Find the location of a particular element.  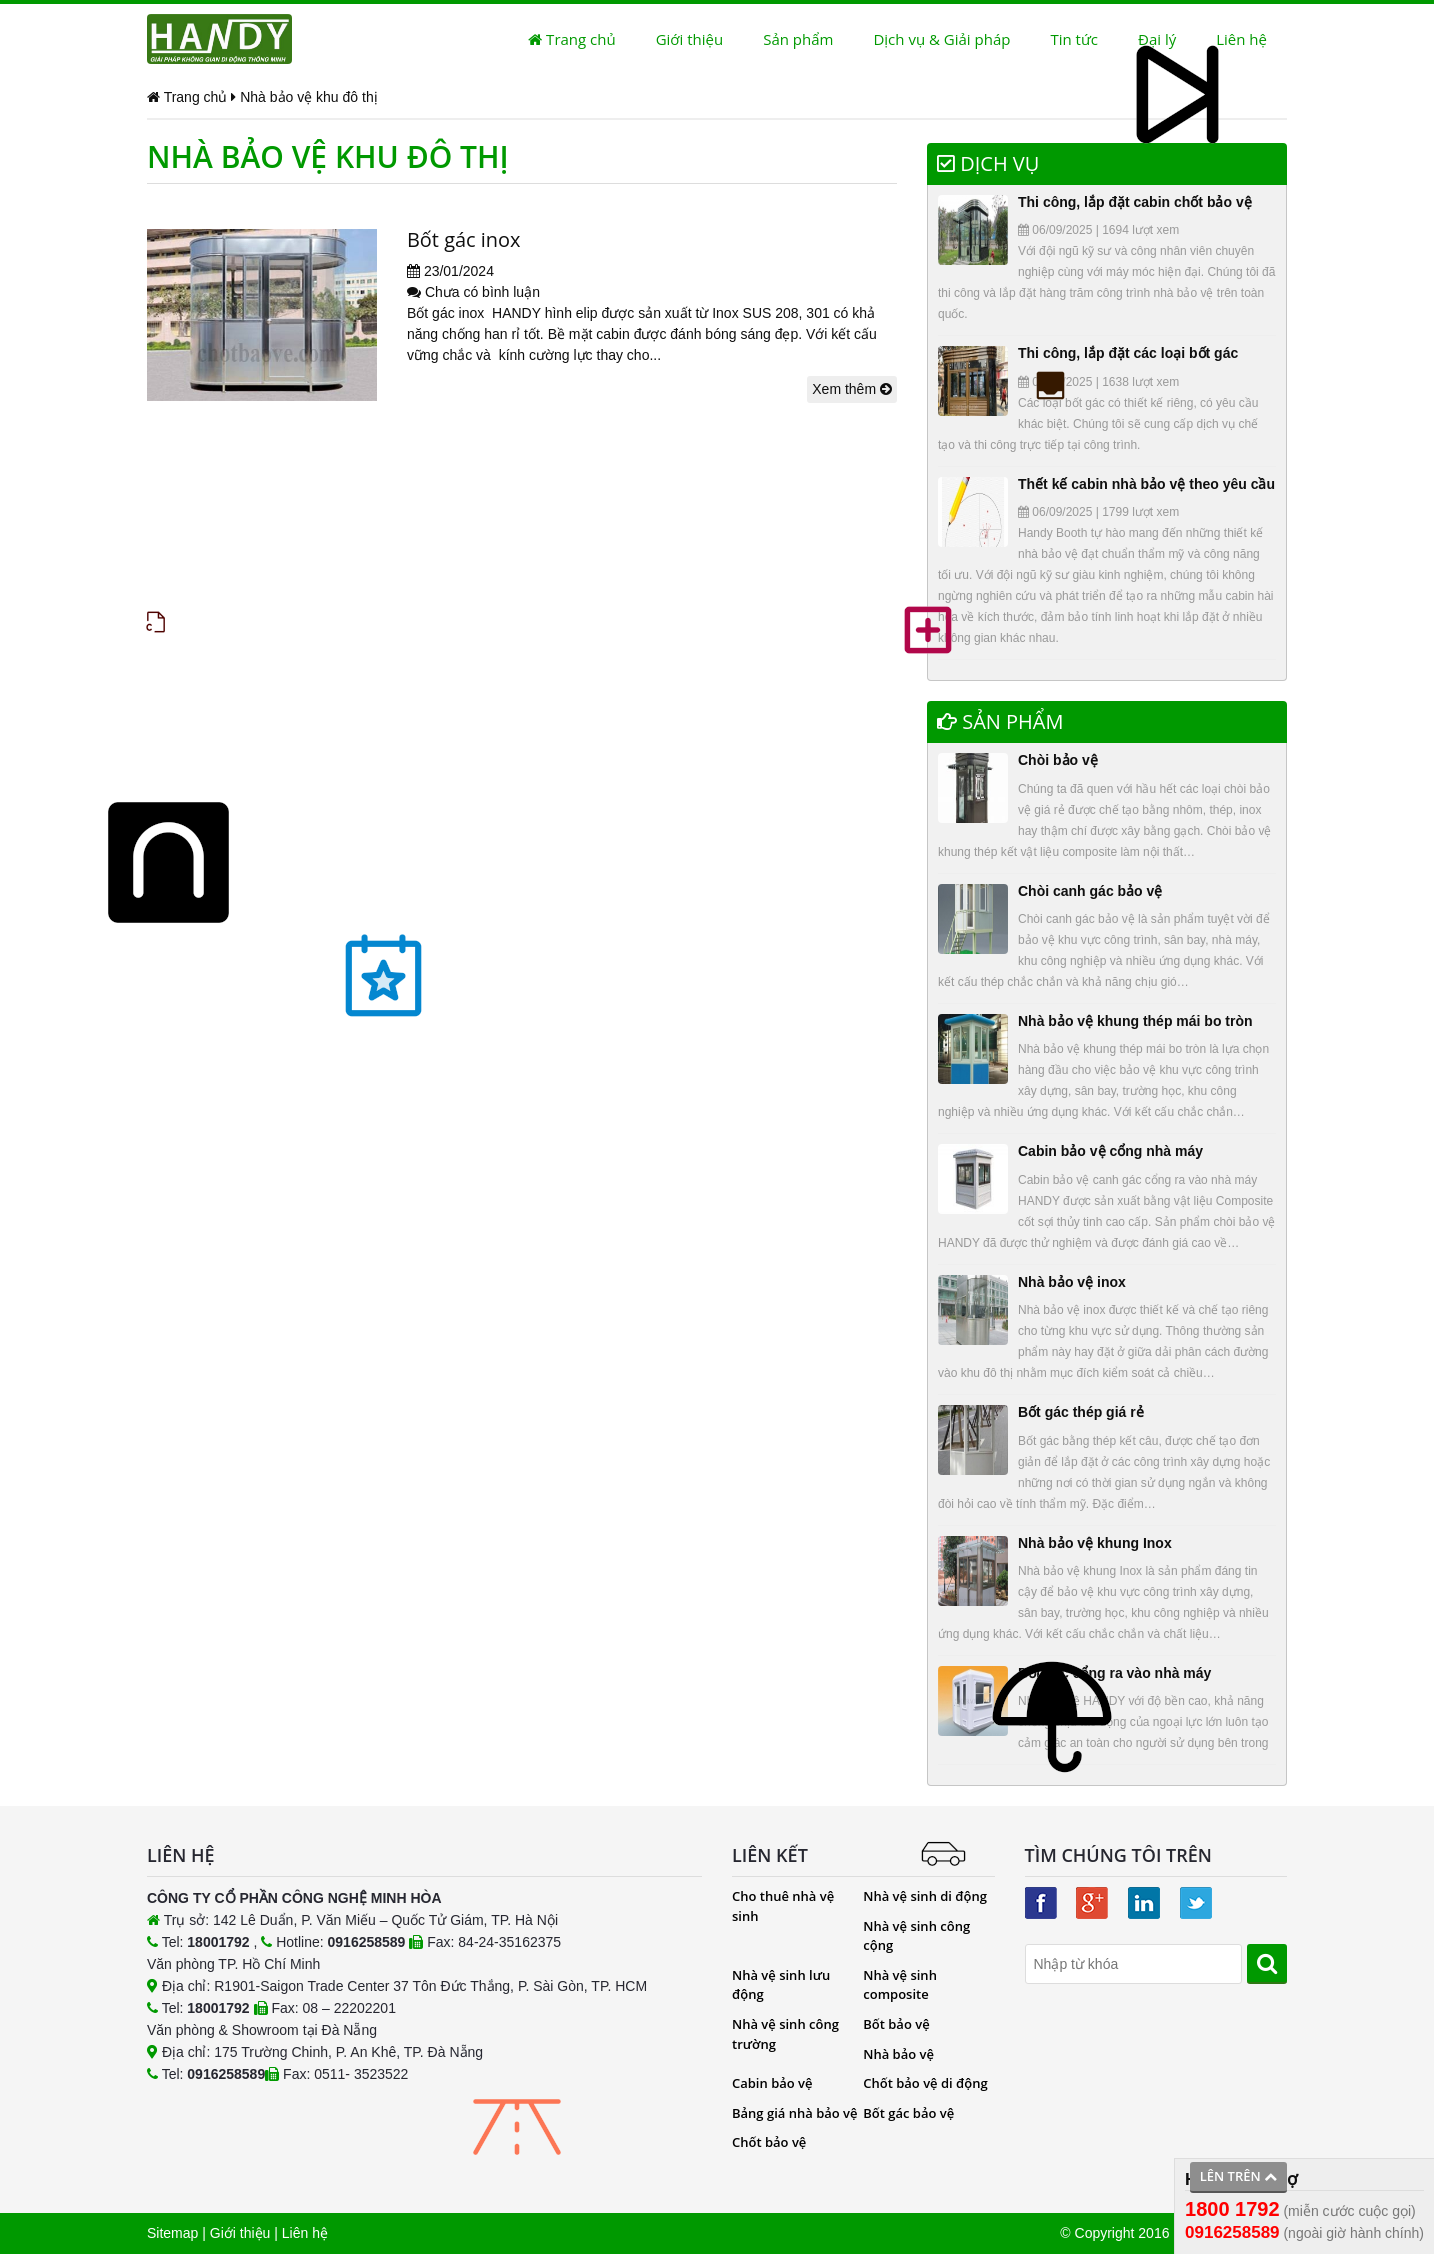

open a C programming language file is located at coordinates (156, 622).